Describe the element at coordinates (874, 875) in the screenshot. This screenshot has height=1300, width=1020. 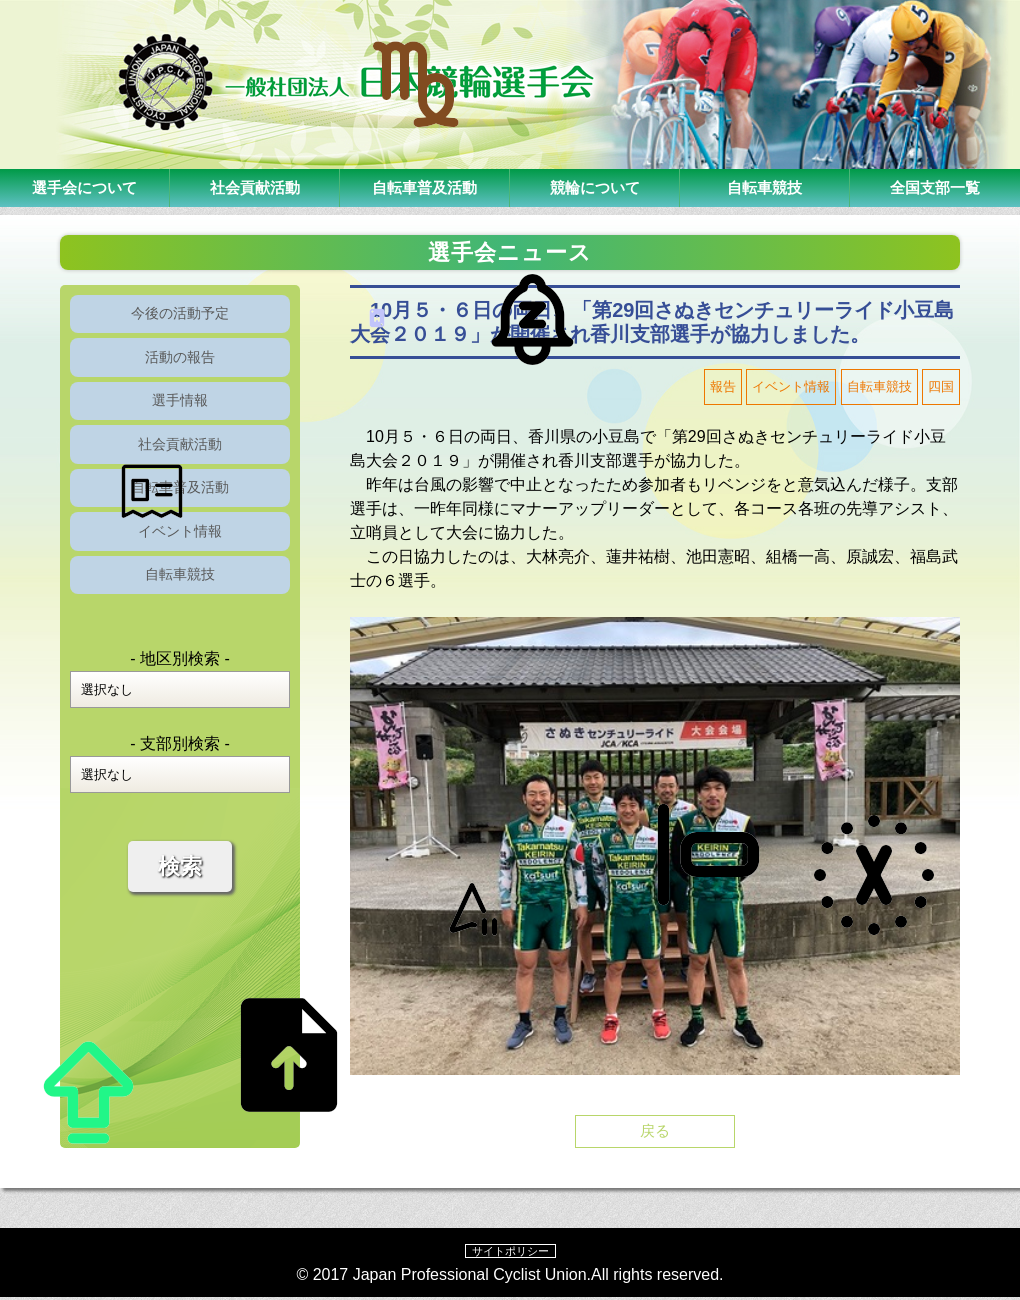
I see `pending or processing cancellation` at that location.